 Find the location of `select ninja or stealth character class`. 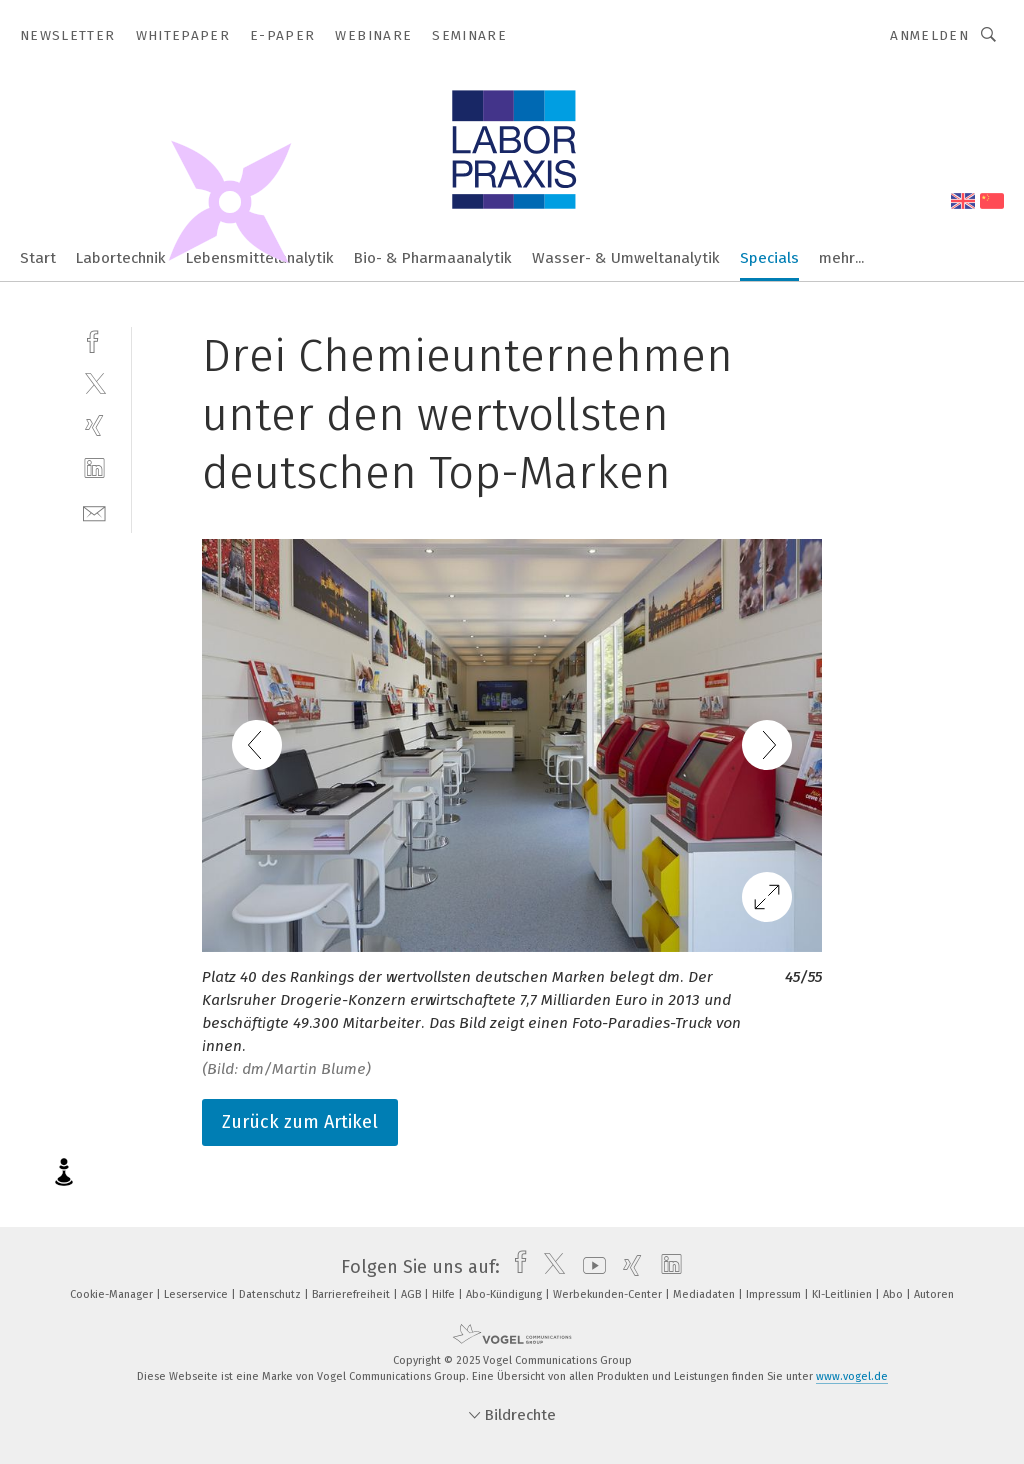

select ninja or stealth character class is located at coordinates (230, 202).